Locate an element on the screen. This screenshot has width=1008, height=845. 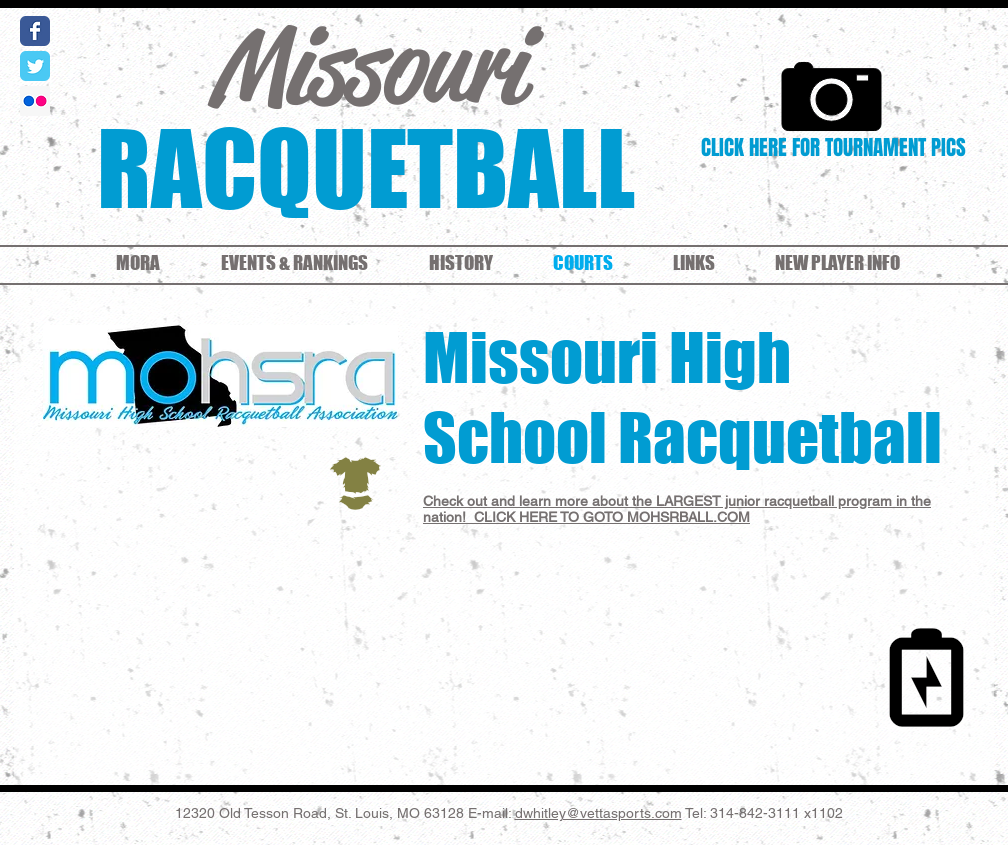
equip fur armor or primitive clothing is located at coordinates (355, 483).